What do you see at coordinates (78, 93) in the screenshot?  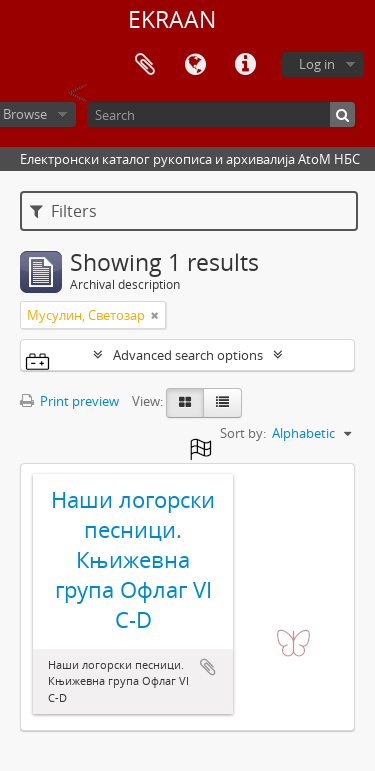 I see `go back to the previous screen` at bounding box center [78, 93].